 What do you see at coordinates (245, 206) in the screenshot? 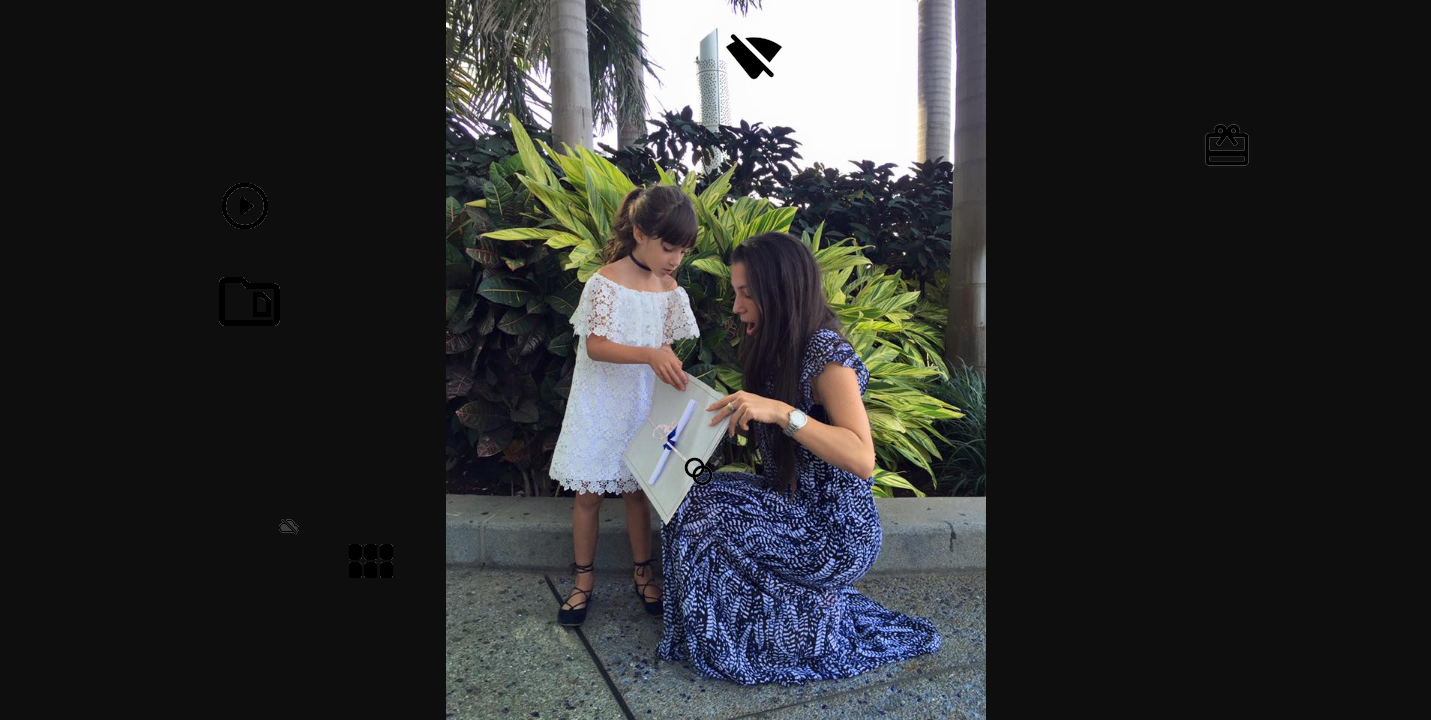
I see `play video or audio content` at bounding box center [245, 206].